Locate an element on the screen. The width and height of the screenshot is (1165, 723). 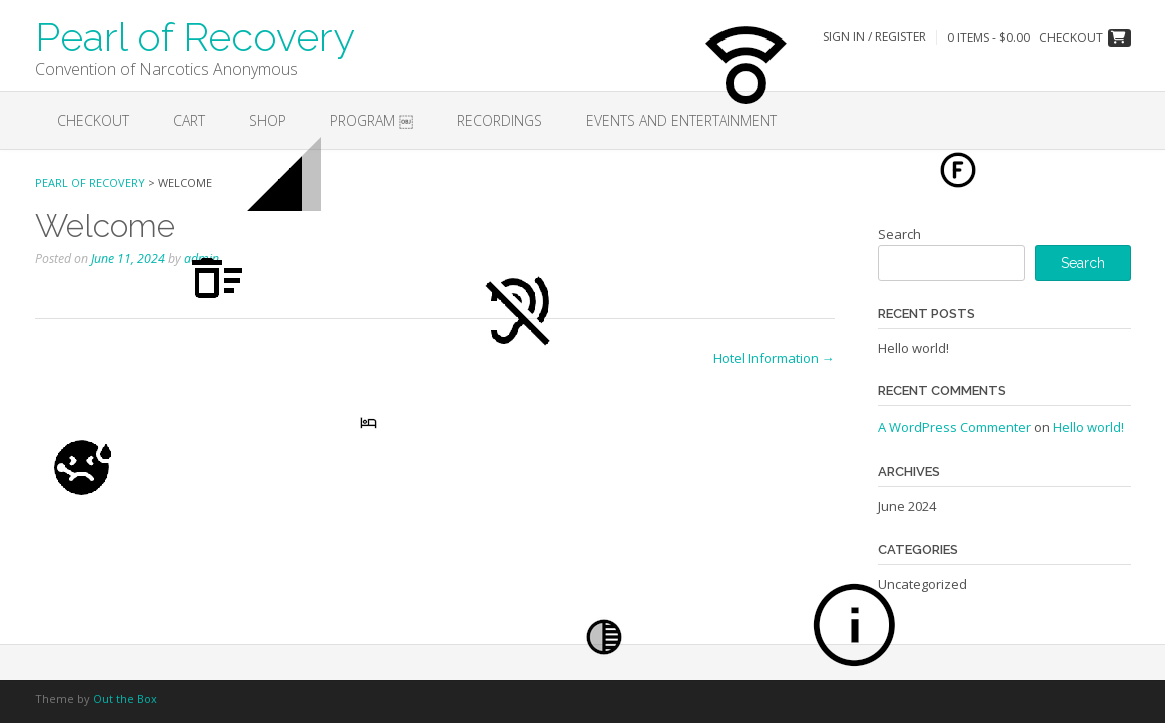
indicates hearing accessibility features are disabled is located at coordinates (520, 311).